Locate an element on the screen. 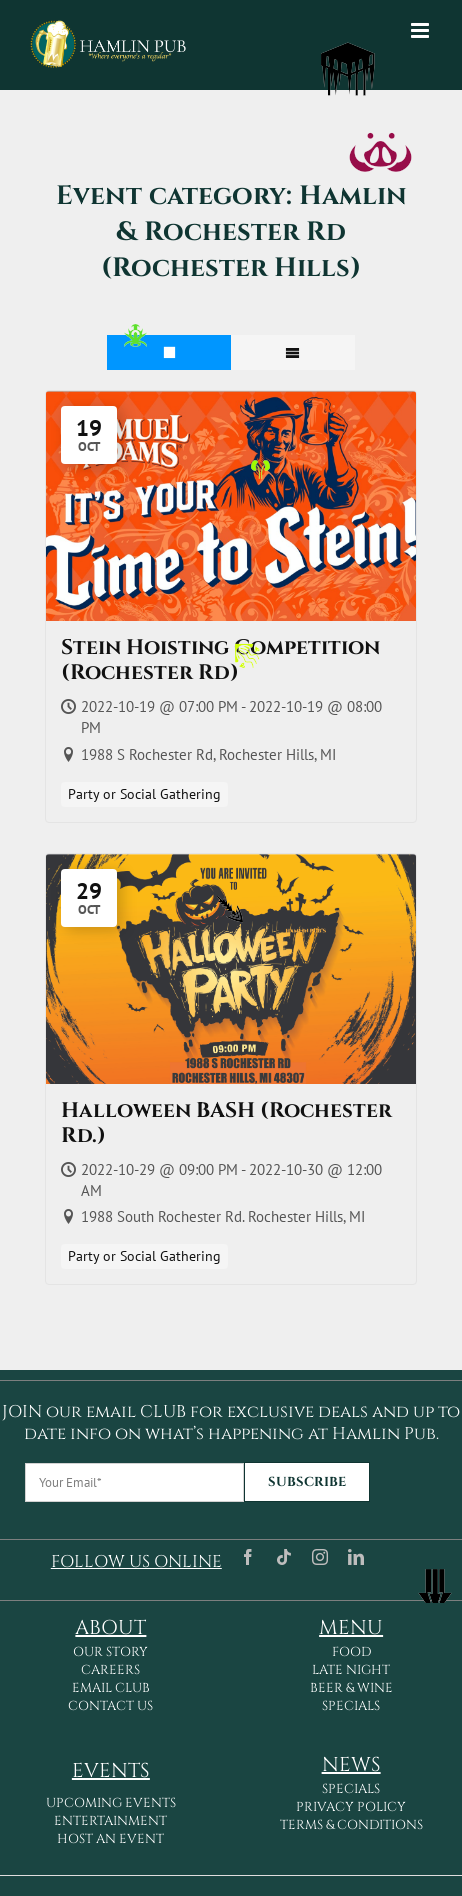 Image resolution: width=462 pixels, height=1896 pixels. view kidney health information is located at coordinates (260, 469).